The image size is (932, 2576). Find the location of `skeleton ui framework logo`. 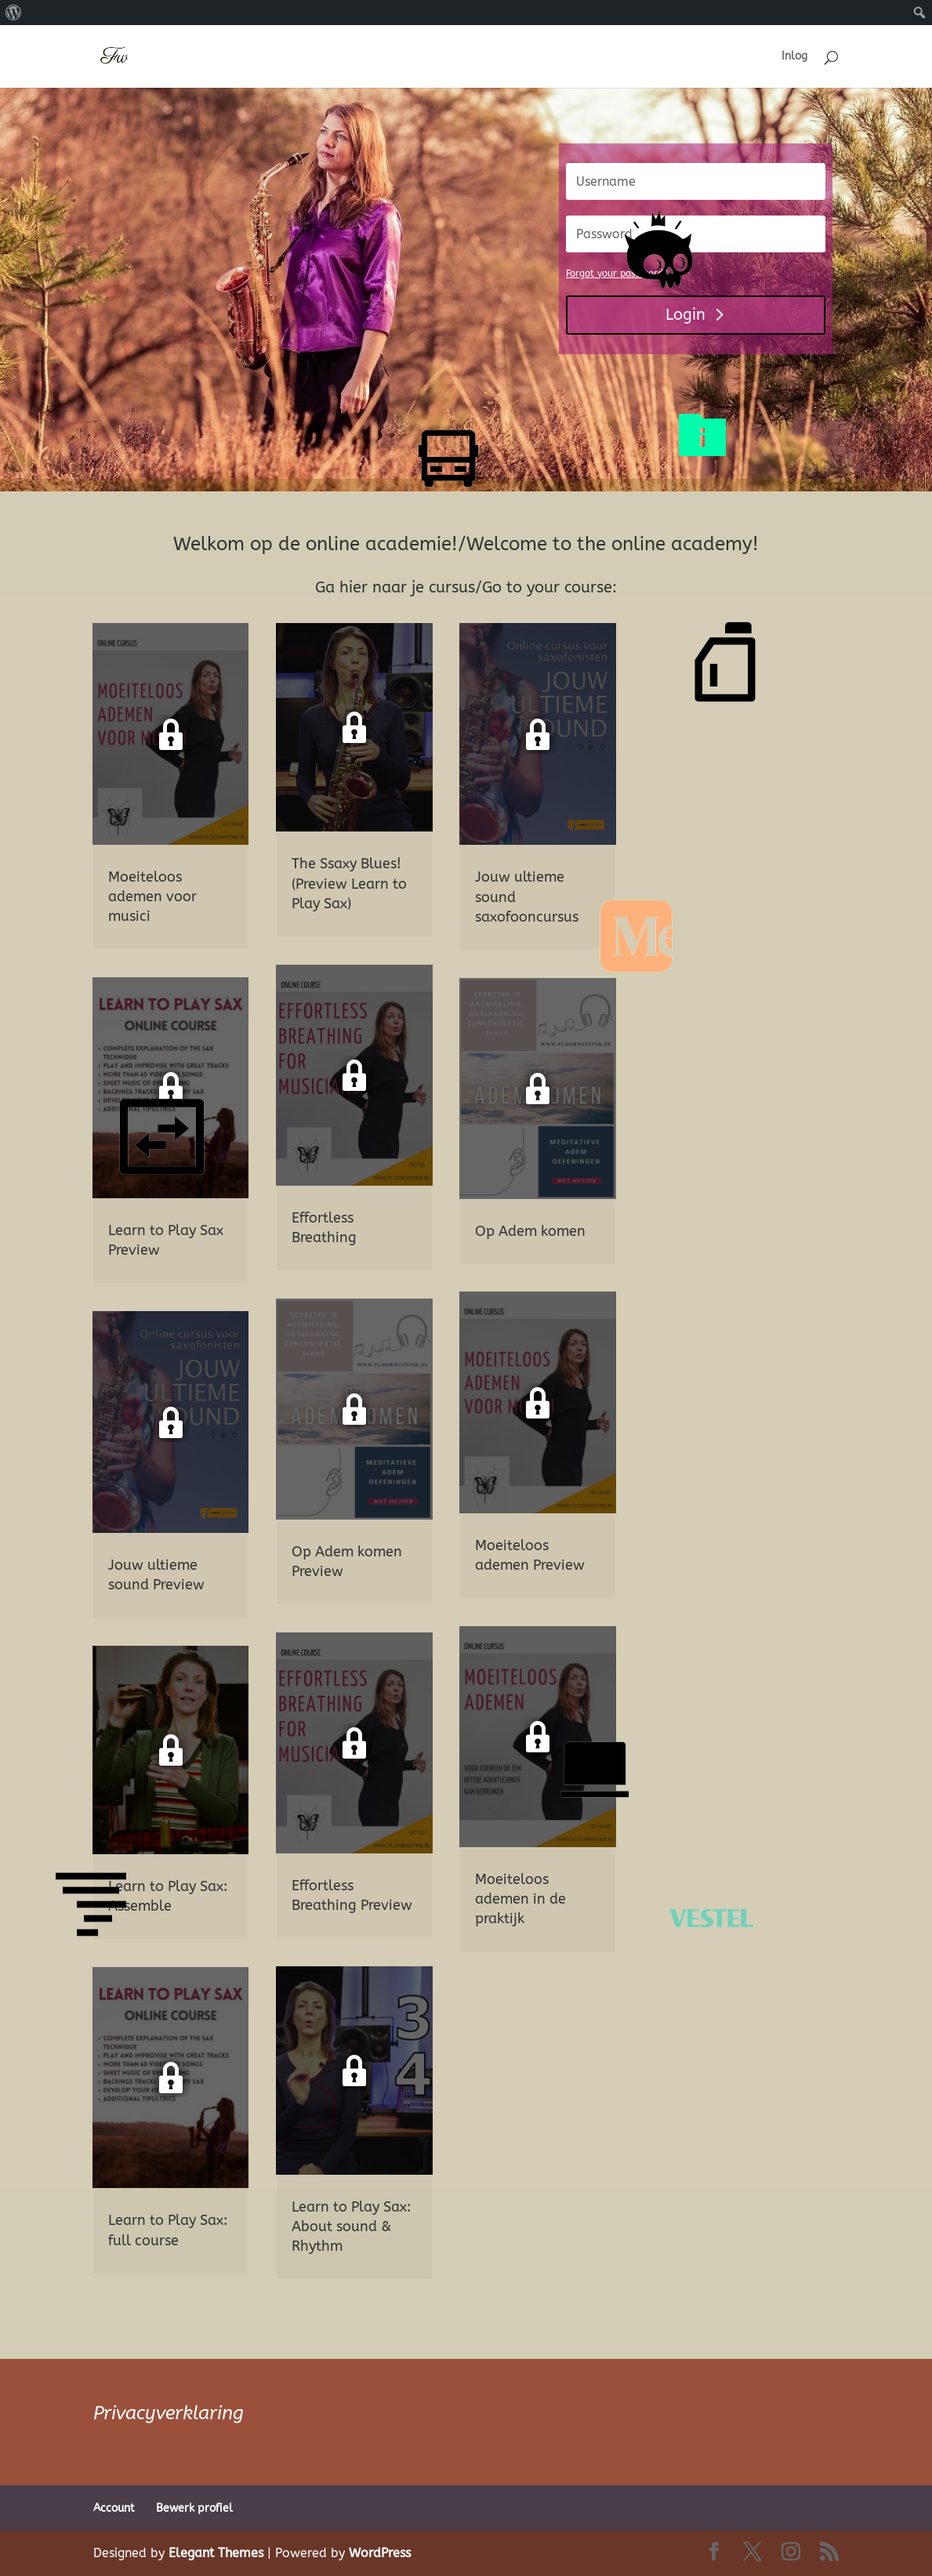

skeleton ui framework logo is located at coordinates (658, 249).